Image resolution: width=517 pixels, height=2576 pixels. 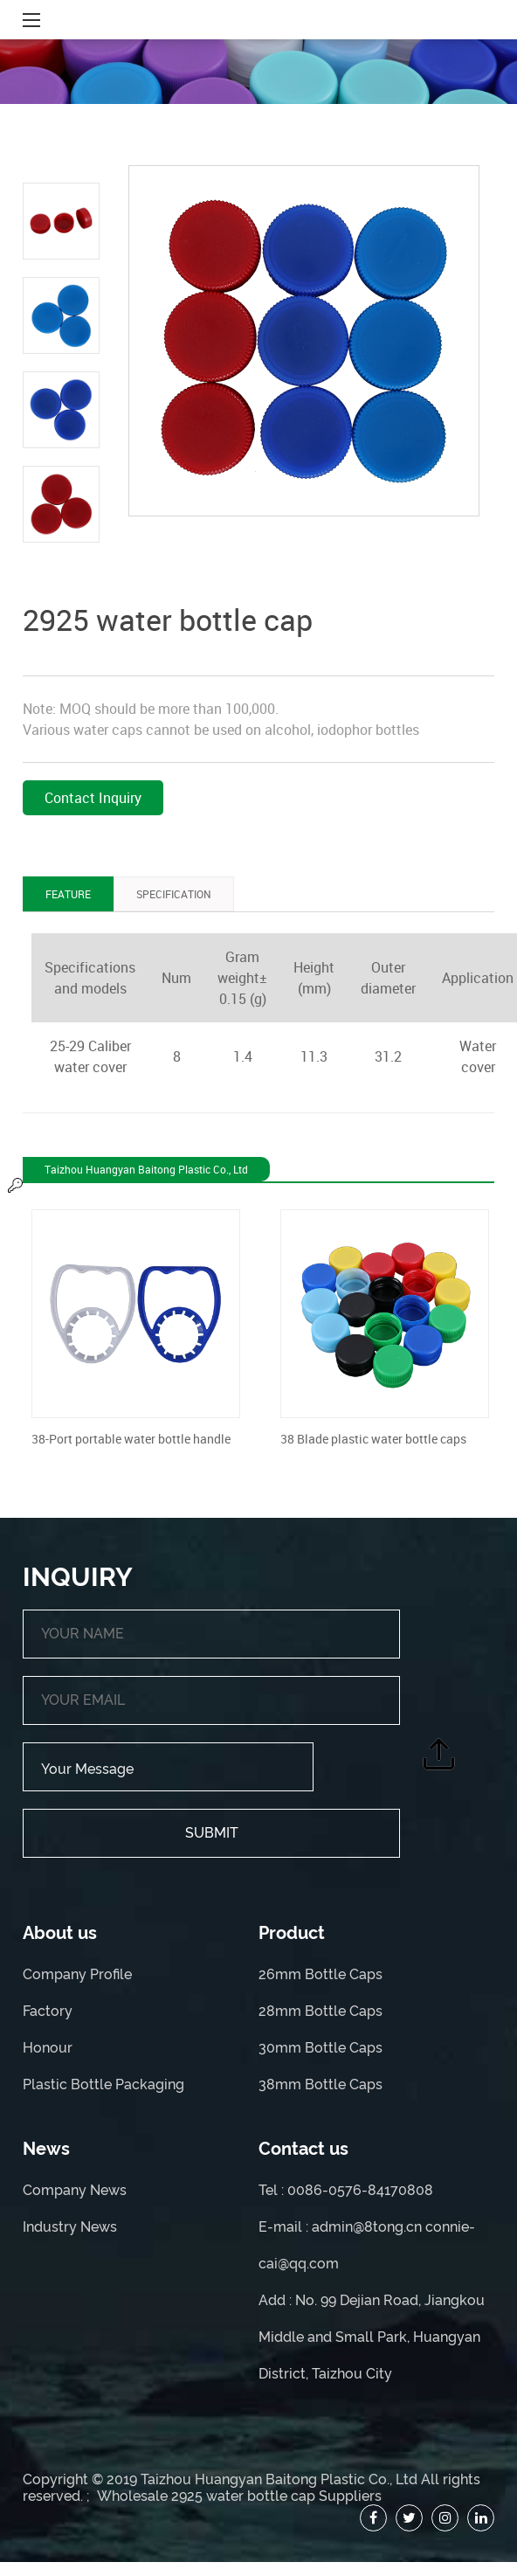 I want to click on upload a file from your device, so click(x=438, y=1754).